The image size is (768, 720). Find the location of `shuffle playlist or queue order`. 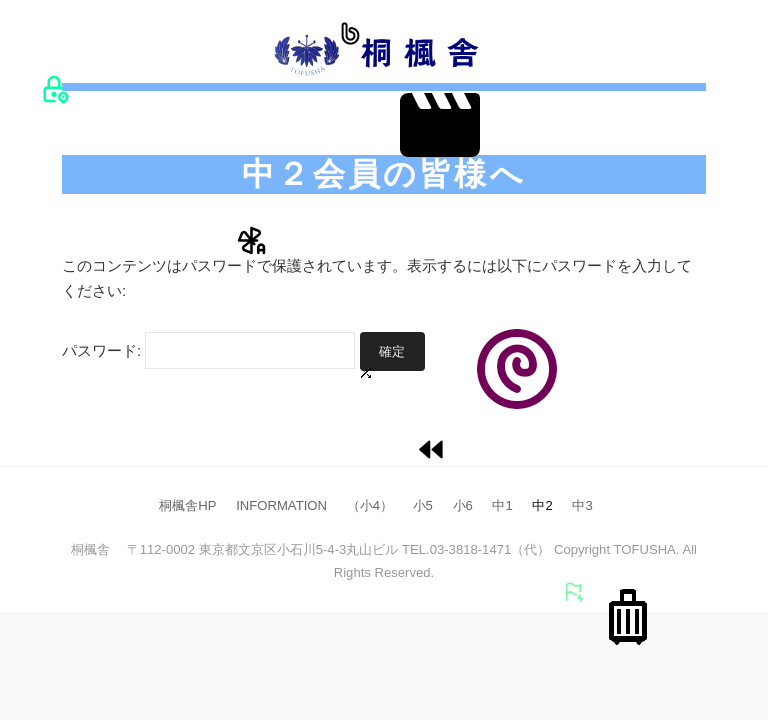

shuffle playlist or queue order is located at coordinates (366, 373).